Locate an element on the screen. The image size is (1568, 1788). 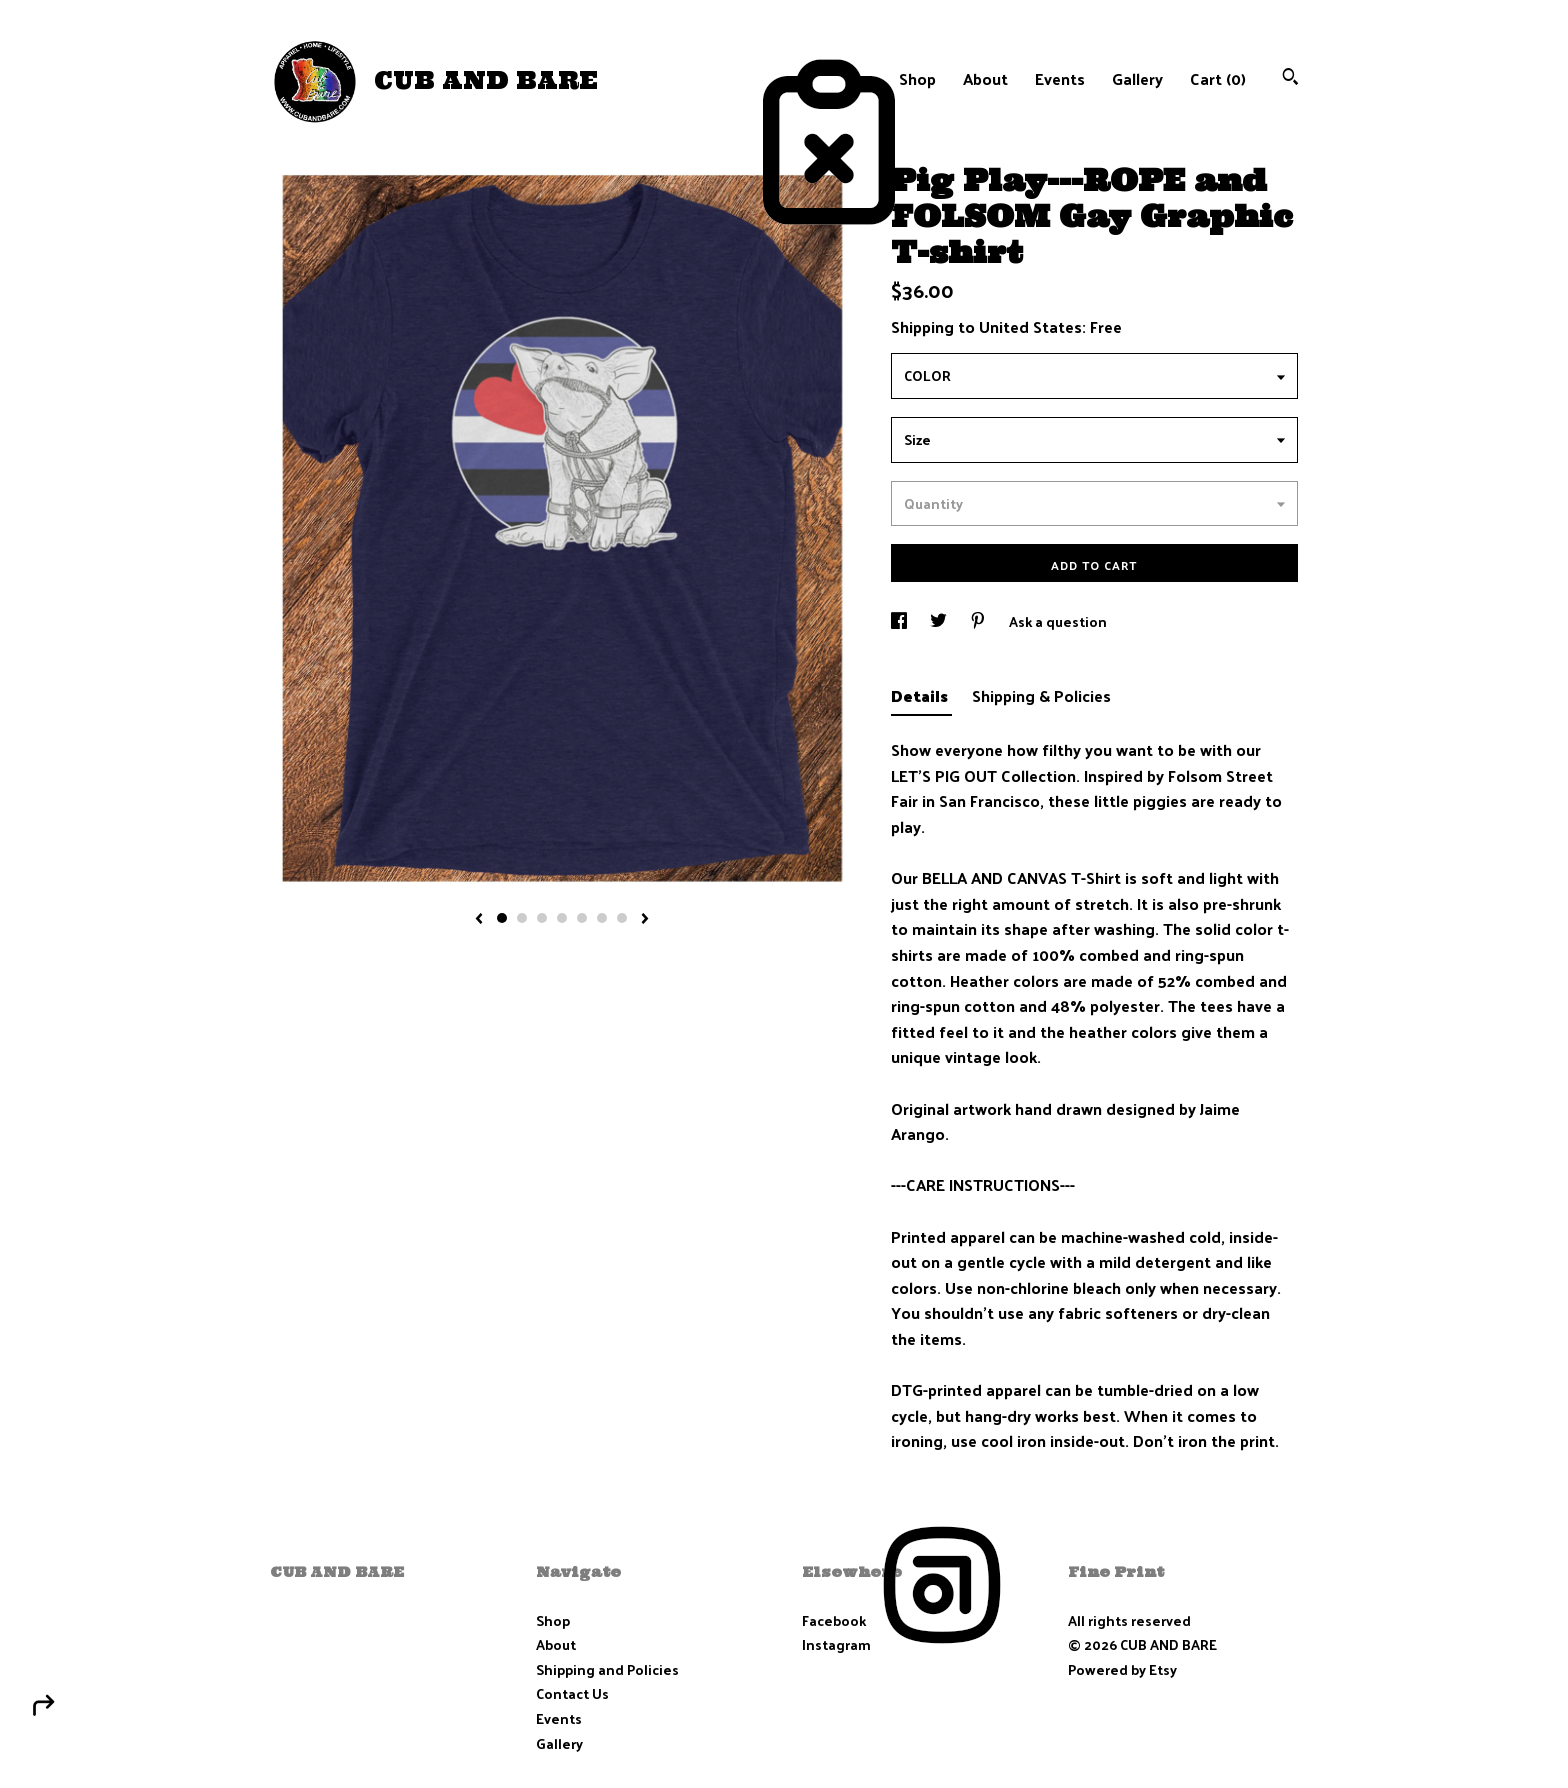
abstract design platform logo is located at coordinates (942, 1585).